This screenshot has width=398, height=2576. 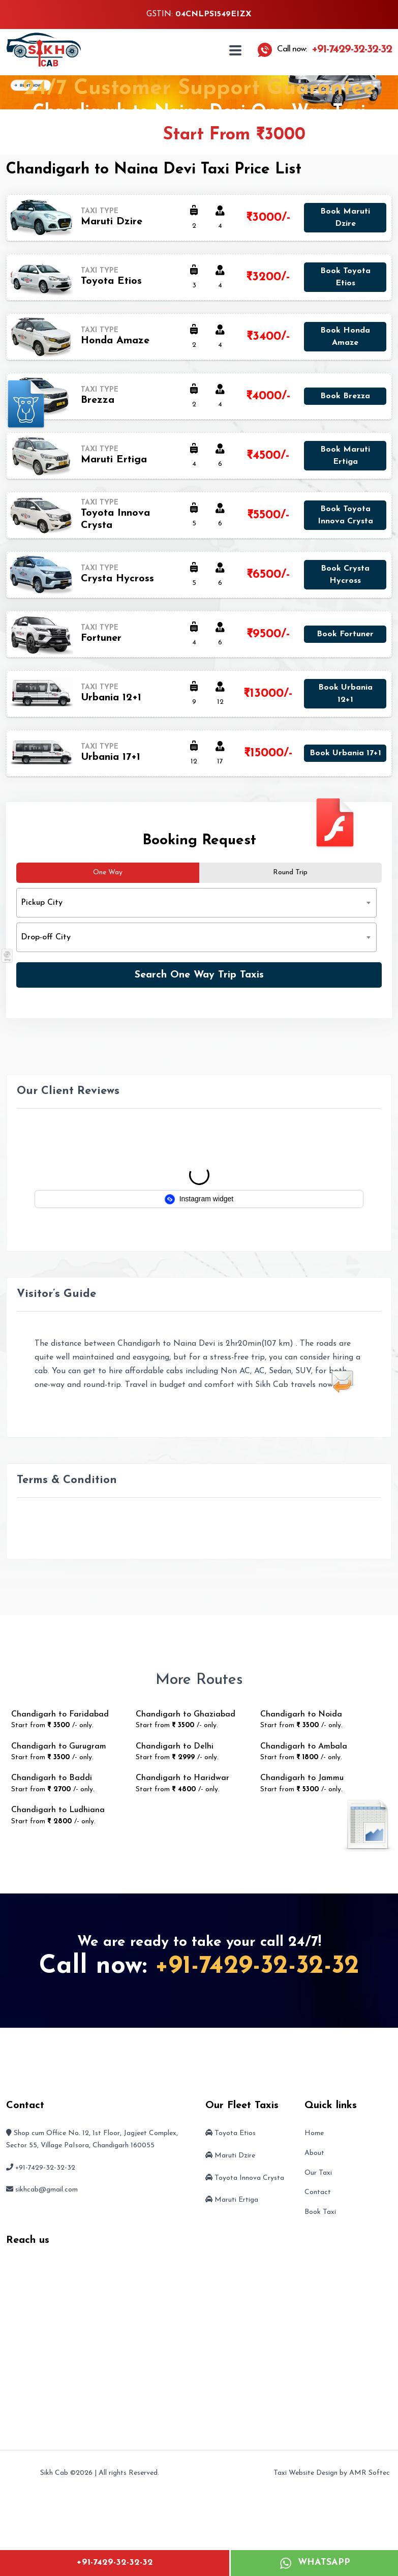 I want to click on a perl script or programming file, so click(x=26, y=405).